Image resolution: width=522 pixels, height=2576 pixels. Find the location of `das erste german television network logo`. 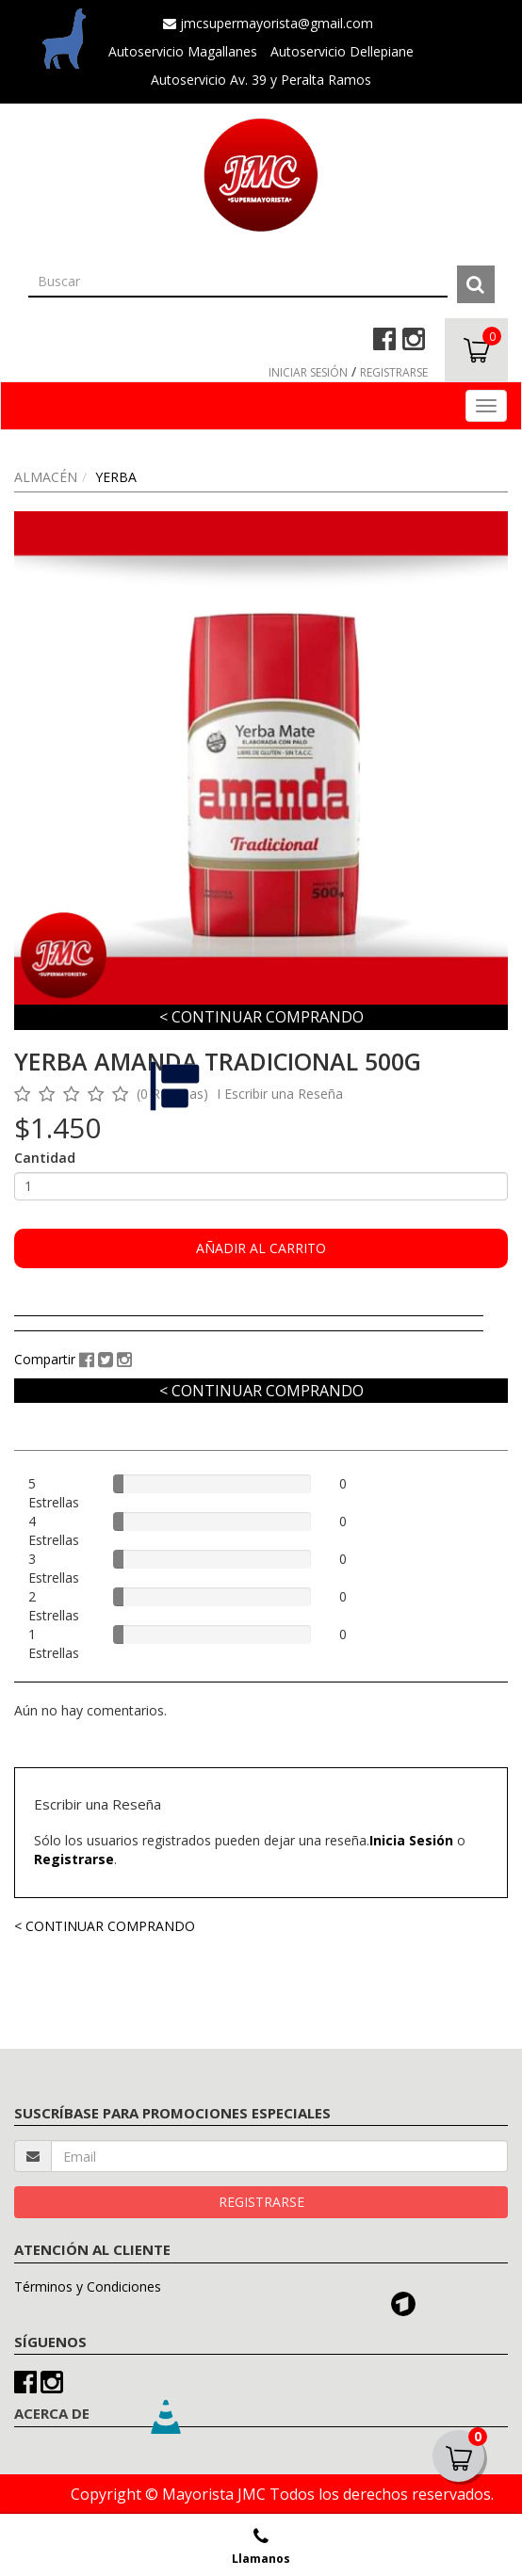

das erste german television network logo is located at coordinates (403, 2304).